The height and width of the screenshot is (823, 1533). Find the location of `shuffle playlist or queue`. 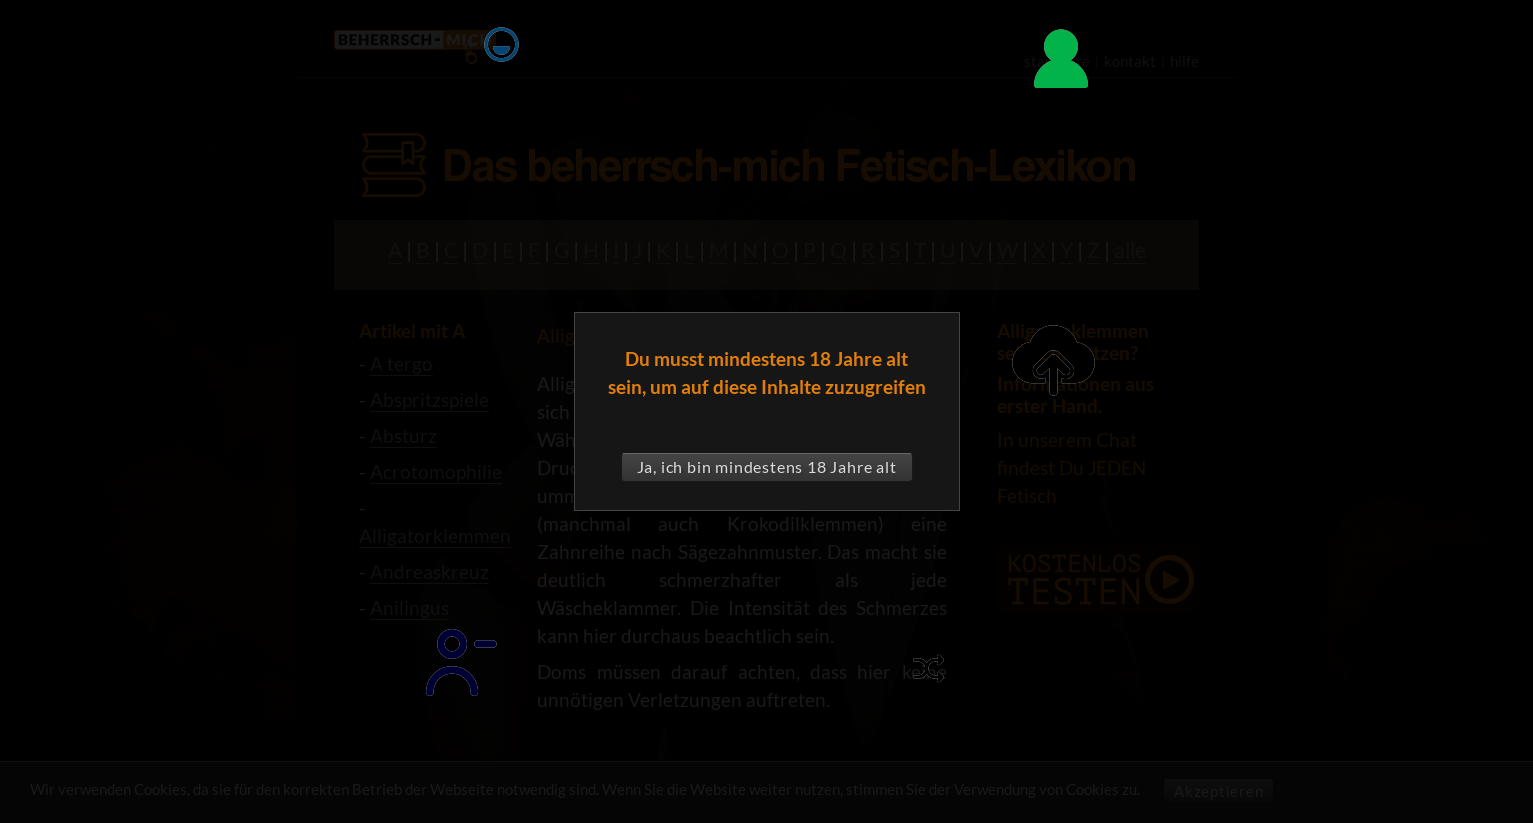

shuffle playlist or queue is located at coordinates (928, 668).